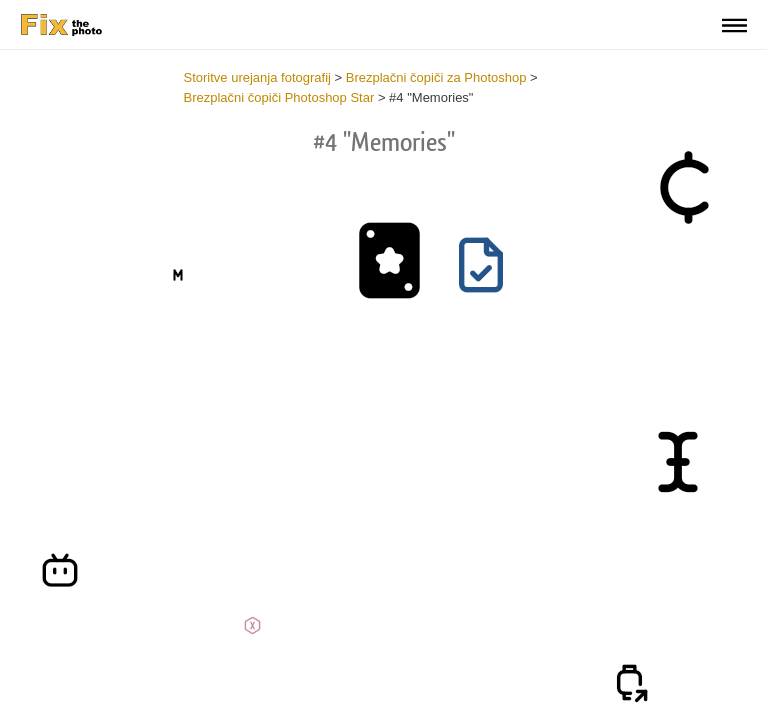 The width and height of the screenshot is (767, 720). Describe the element at coordinates (678, 462) in the screenshot. I see `text input field is active` at that location.